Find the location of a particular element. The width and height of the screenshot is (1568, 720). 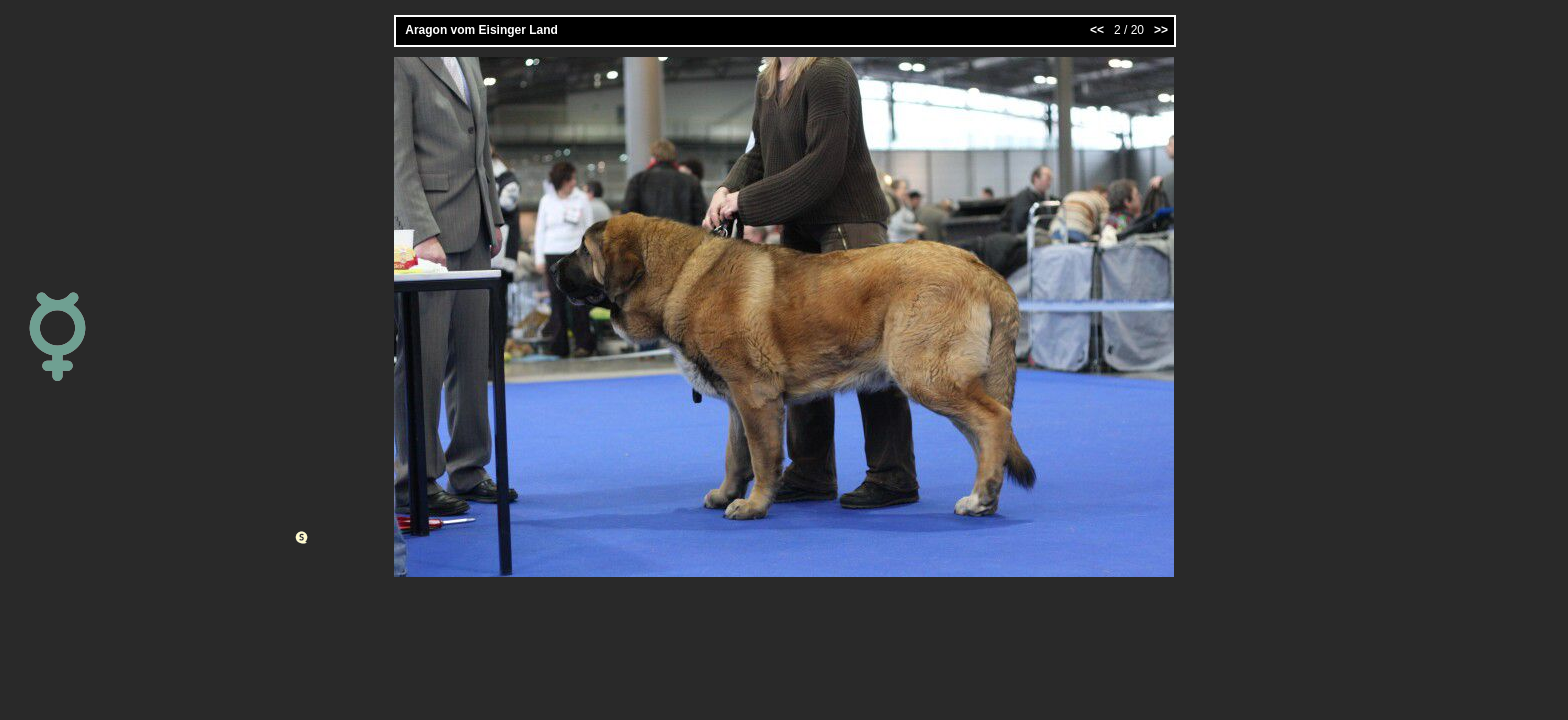

open the Speakap app is located at coordinates (301, 537).